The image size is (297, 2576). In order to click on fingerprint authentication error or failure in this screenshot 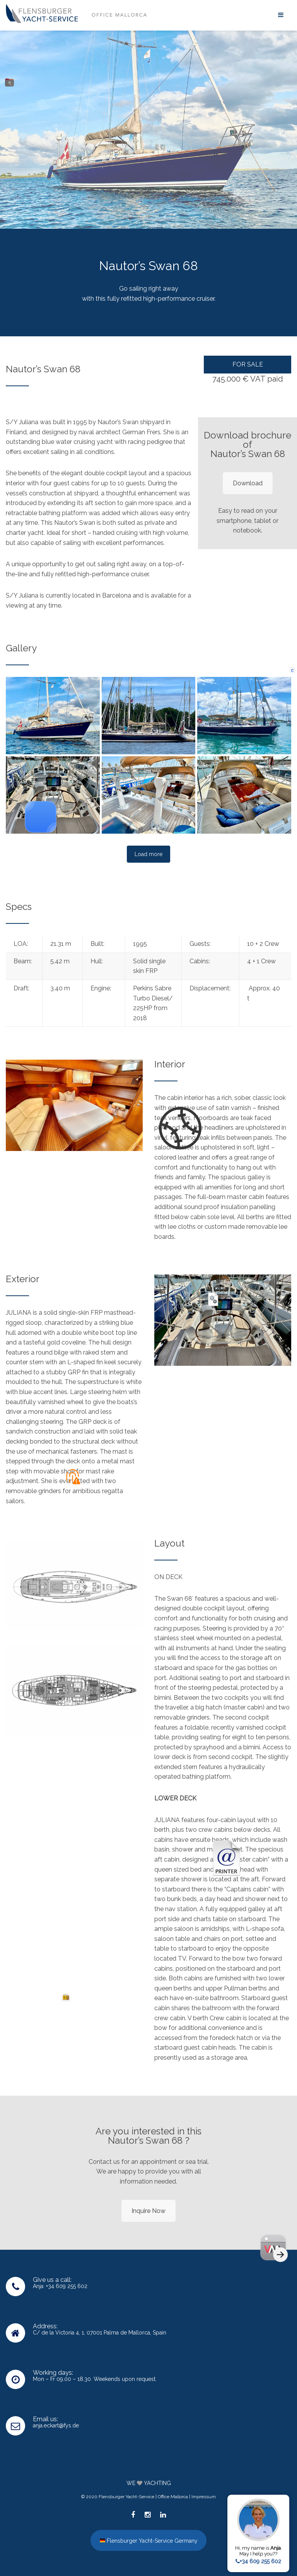, I will do `click(73, 1476)`.